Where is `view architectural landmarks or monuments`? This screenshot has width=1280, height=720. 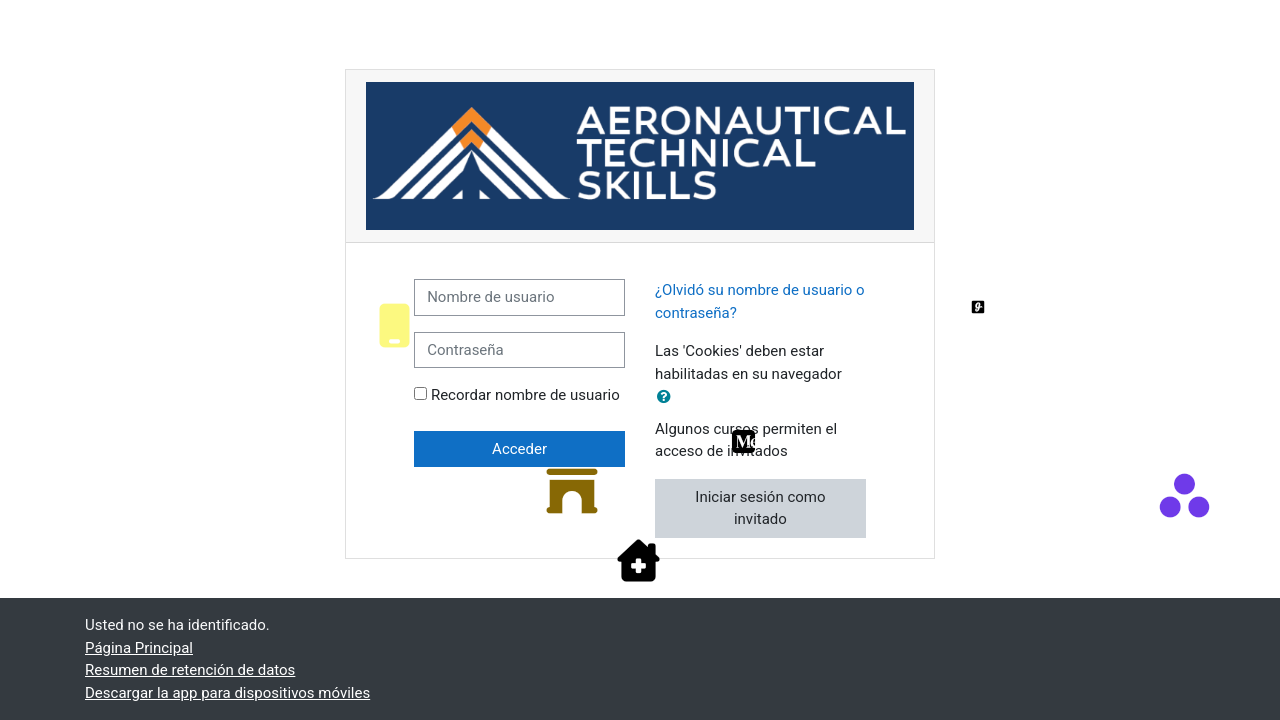
view architectural landmarks or monuments is located at coordinates (572, 491).